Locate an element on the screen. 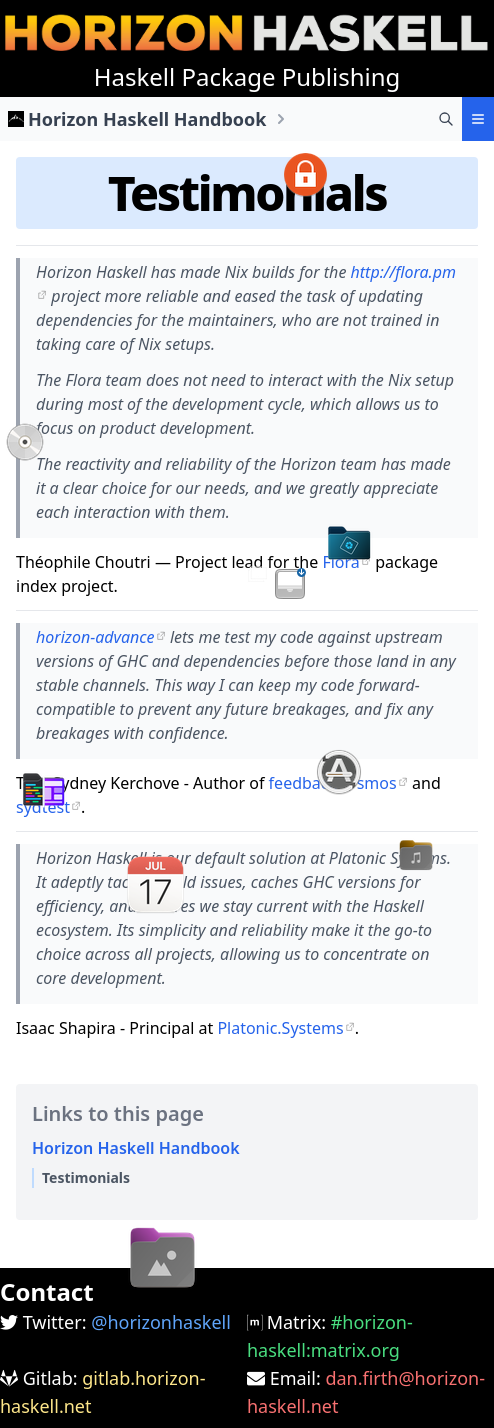 The width and height of the screenshot is (494, 1428). open your pictures folder is located at coordinates (162, 1257).